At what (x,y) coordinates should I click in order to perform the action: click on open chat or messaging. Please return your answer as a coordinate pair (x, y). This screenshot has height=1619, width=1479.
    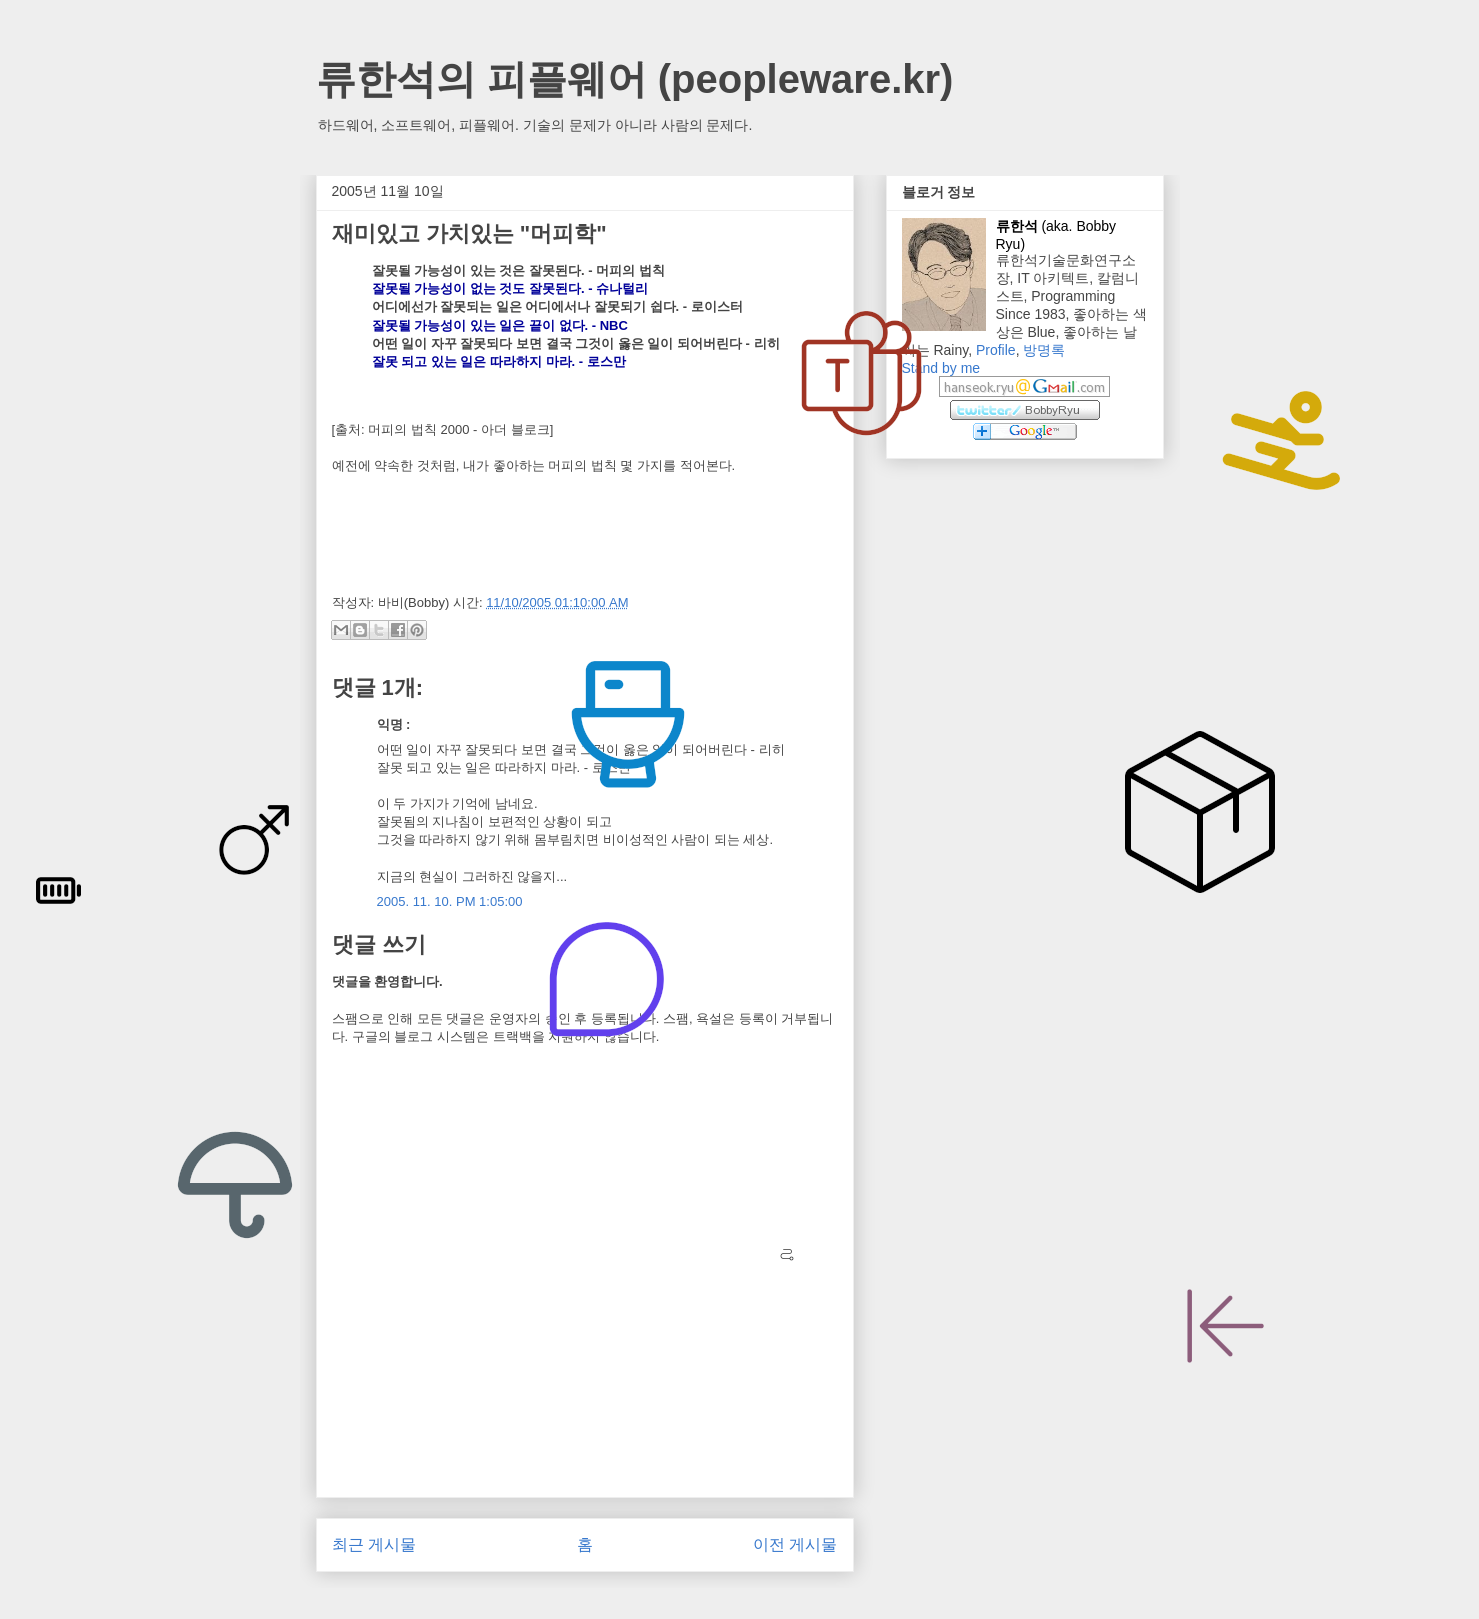
    Looking at the image, I should click on (604, 981).